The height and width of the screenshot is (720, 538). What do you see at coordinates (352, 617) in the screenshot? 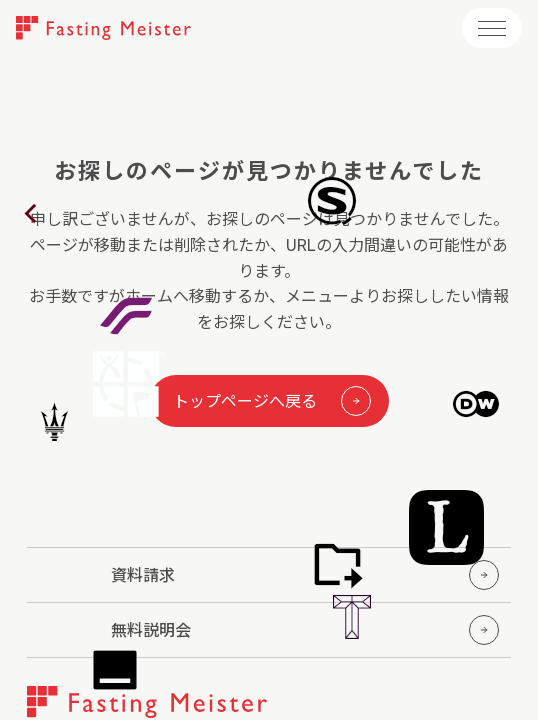
I see `visit talenthouse website or app` at bounding box center [352, 617].